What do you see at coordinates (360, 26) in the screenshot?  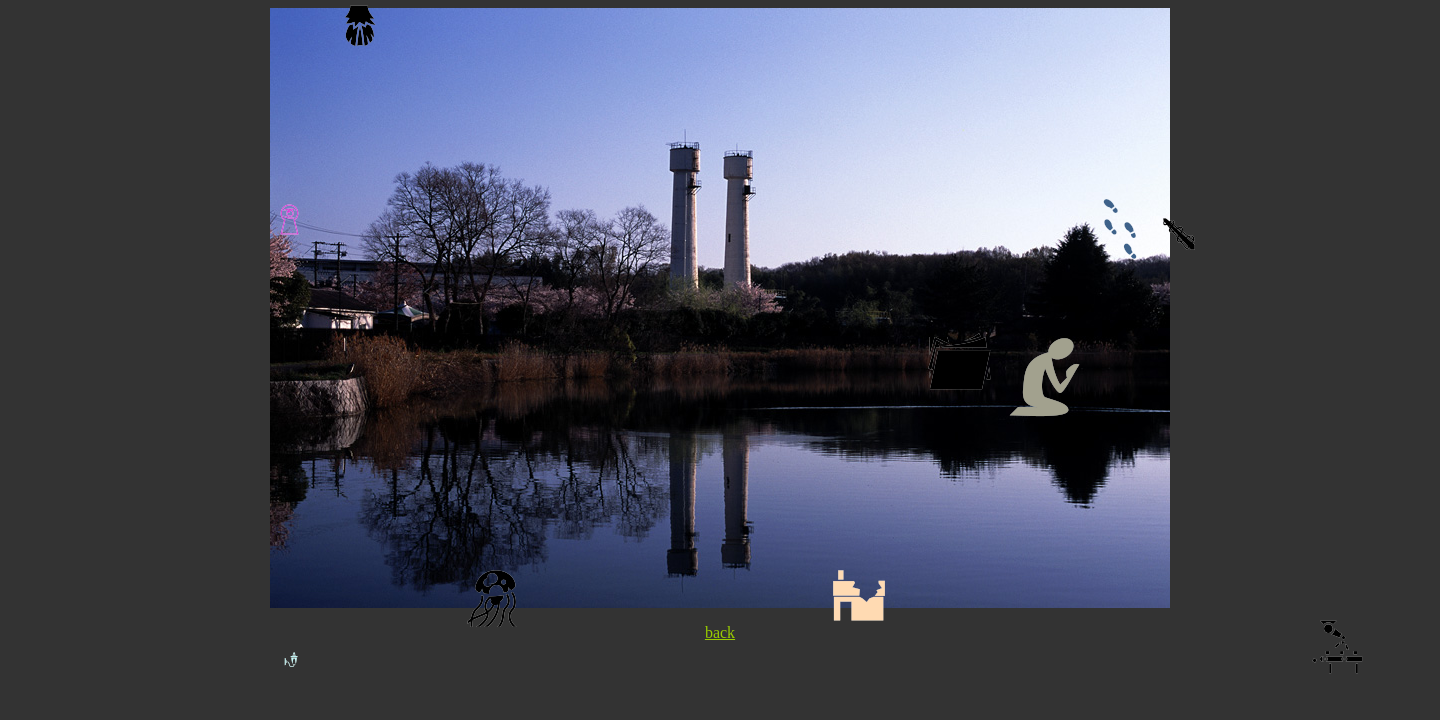 I see `indicates horse or equine-related content` at bounding box center [360, 26].